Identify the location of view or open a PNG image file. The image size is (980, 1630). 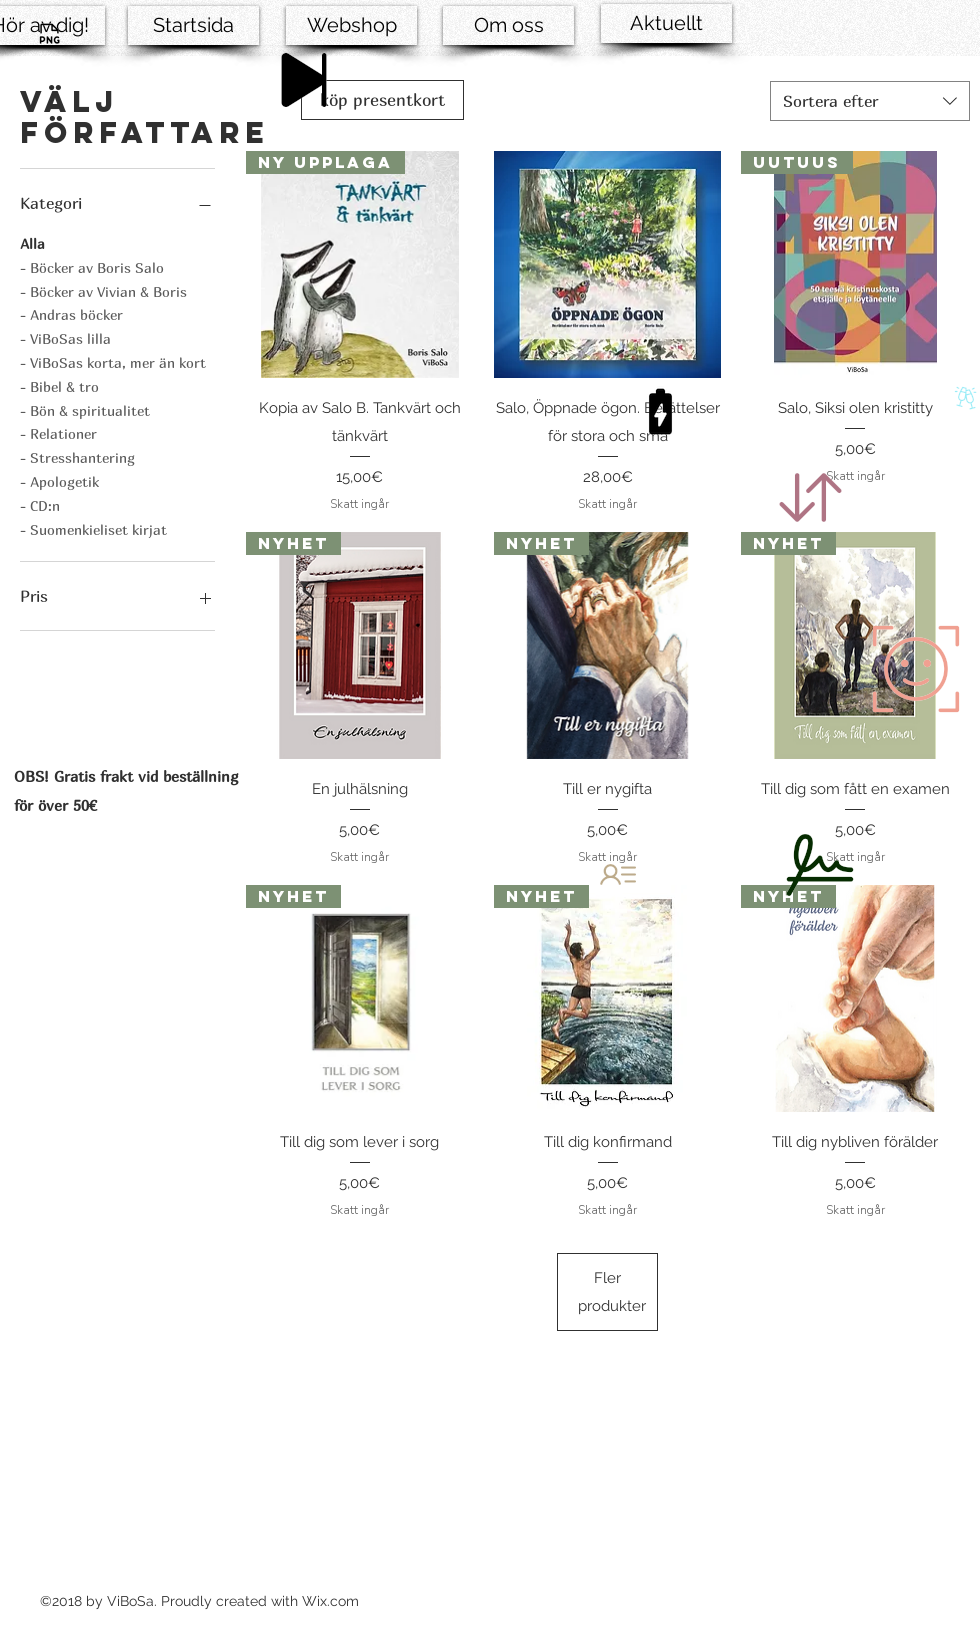
(49, 34).